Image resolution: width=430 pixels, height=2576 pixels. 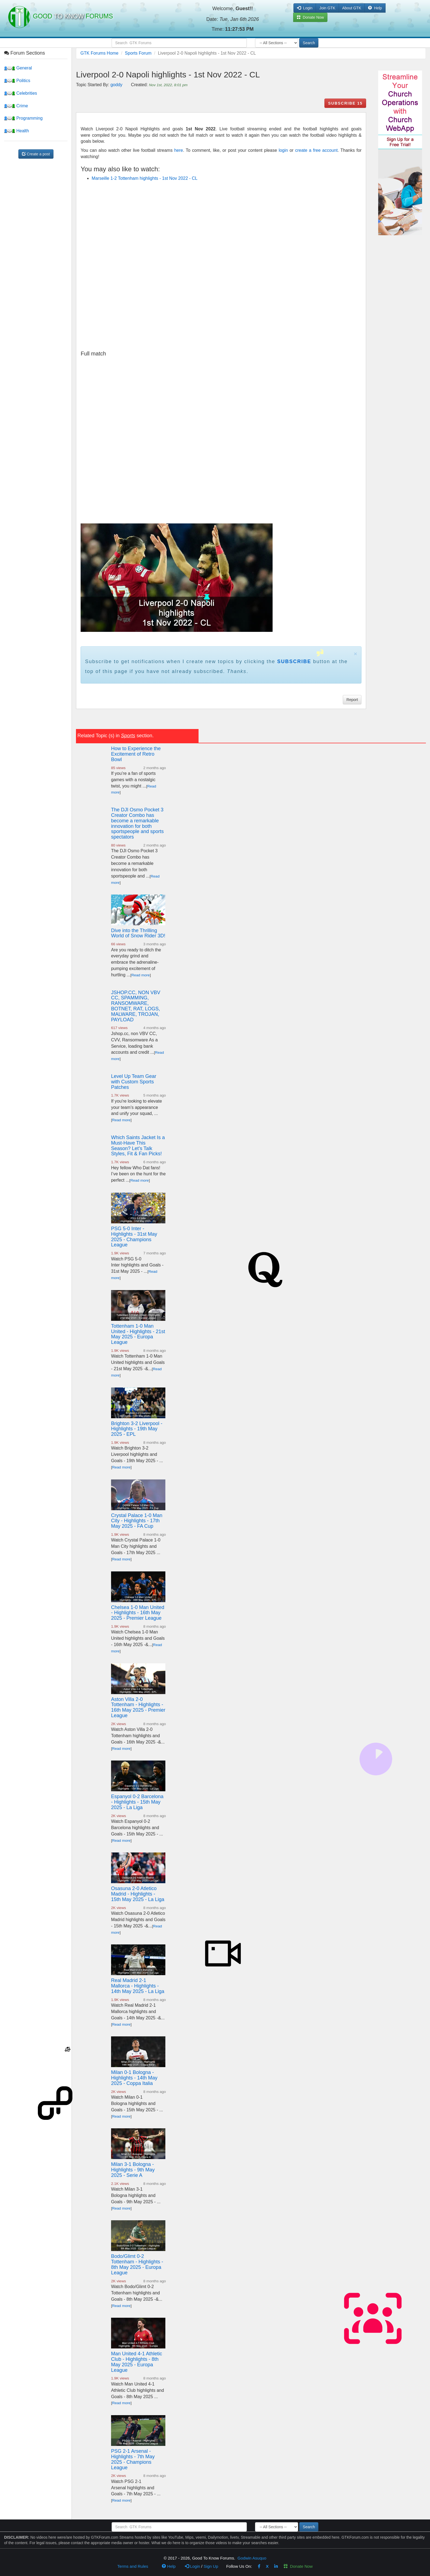 I want to click on scan or detect people in frame, so click(x=373, y=2318).